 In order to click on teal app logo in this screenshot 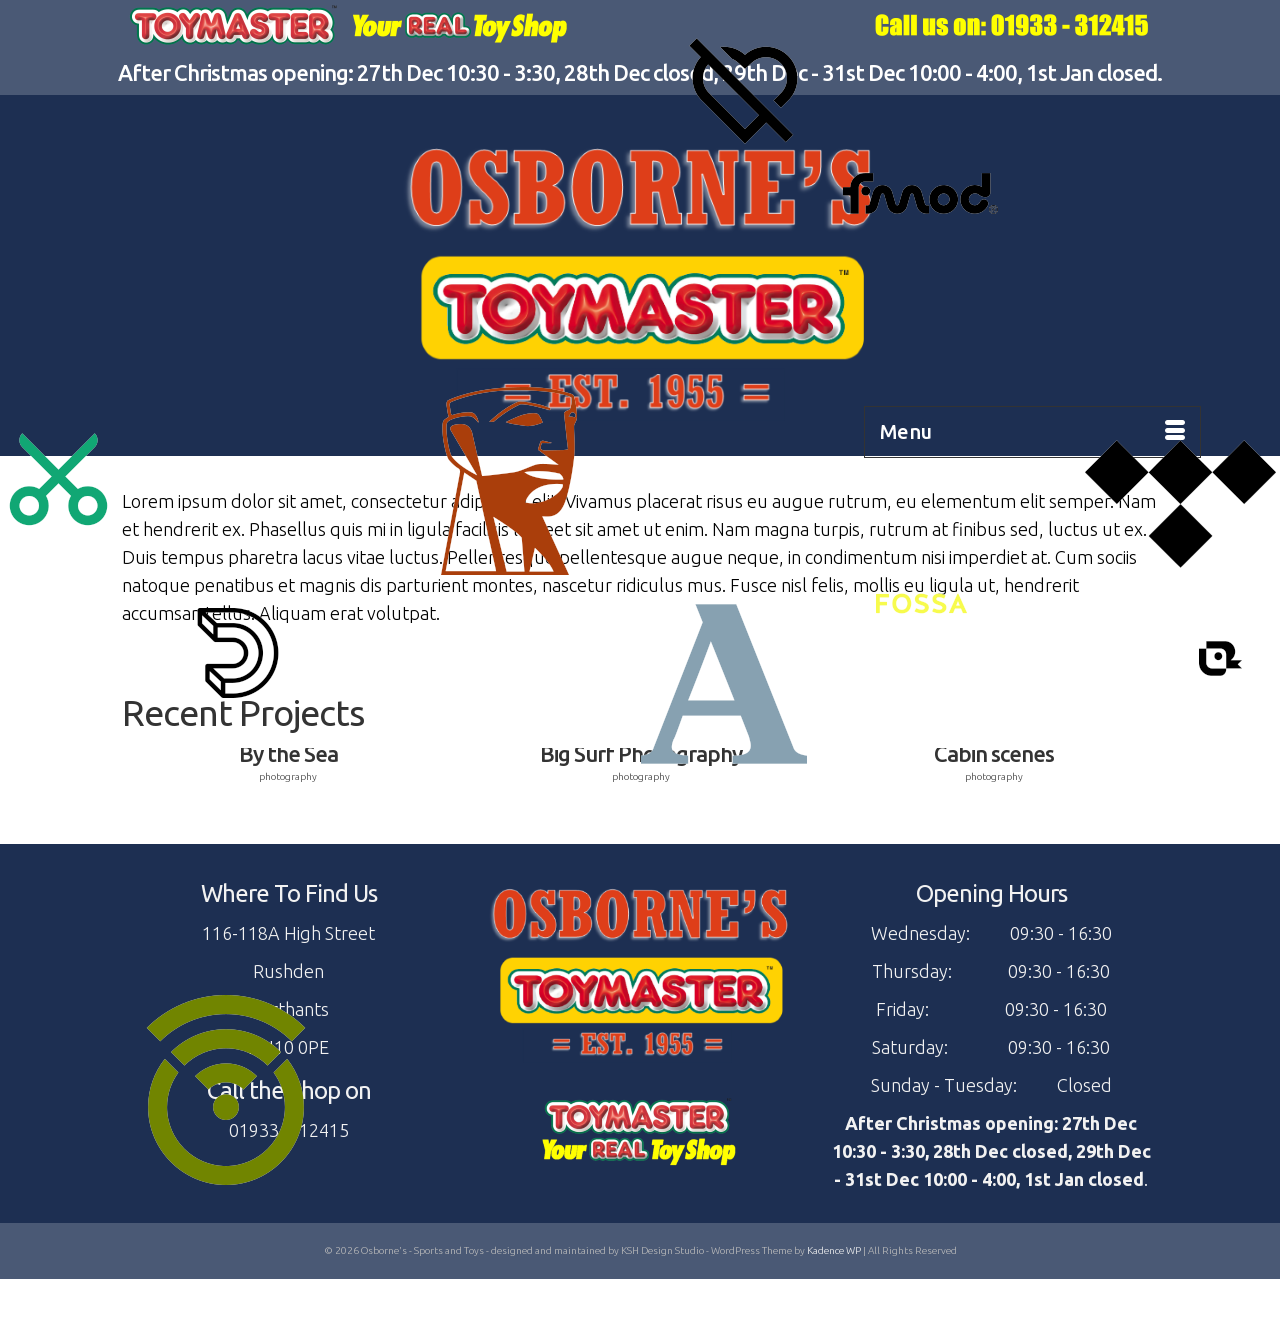, I will do `click(1220, 658)`.